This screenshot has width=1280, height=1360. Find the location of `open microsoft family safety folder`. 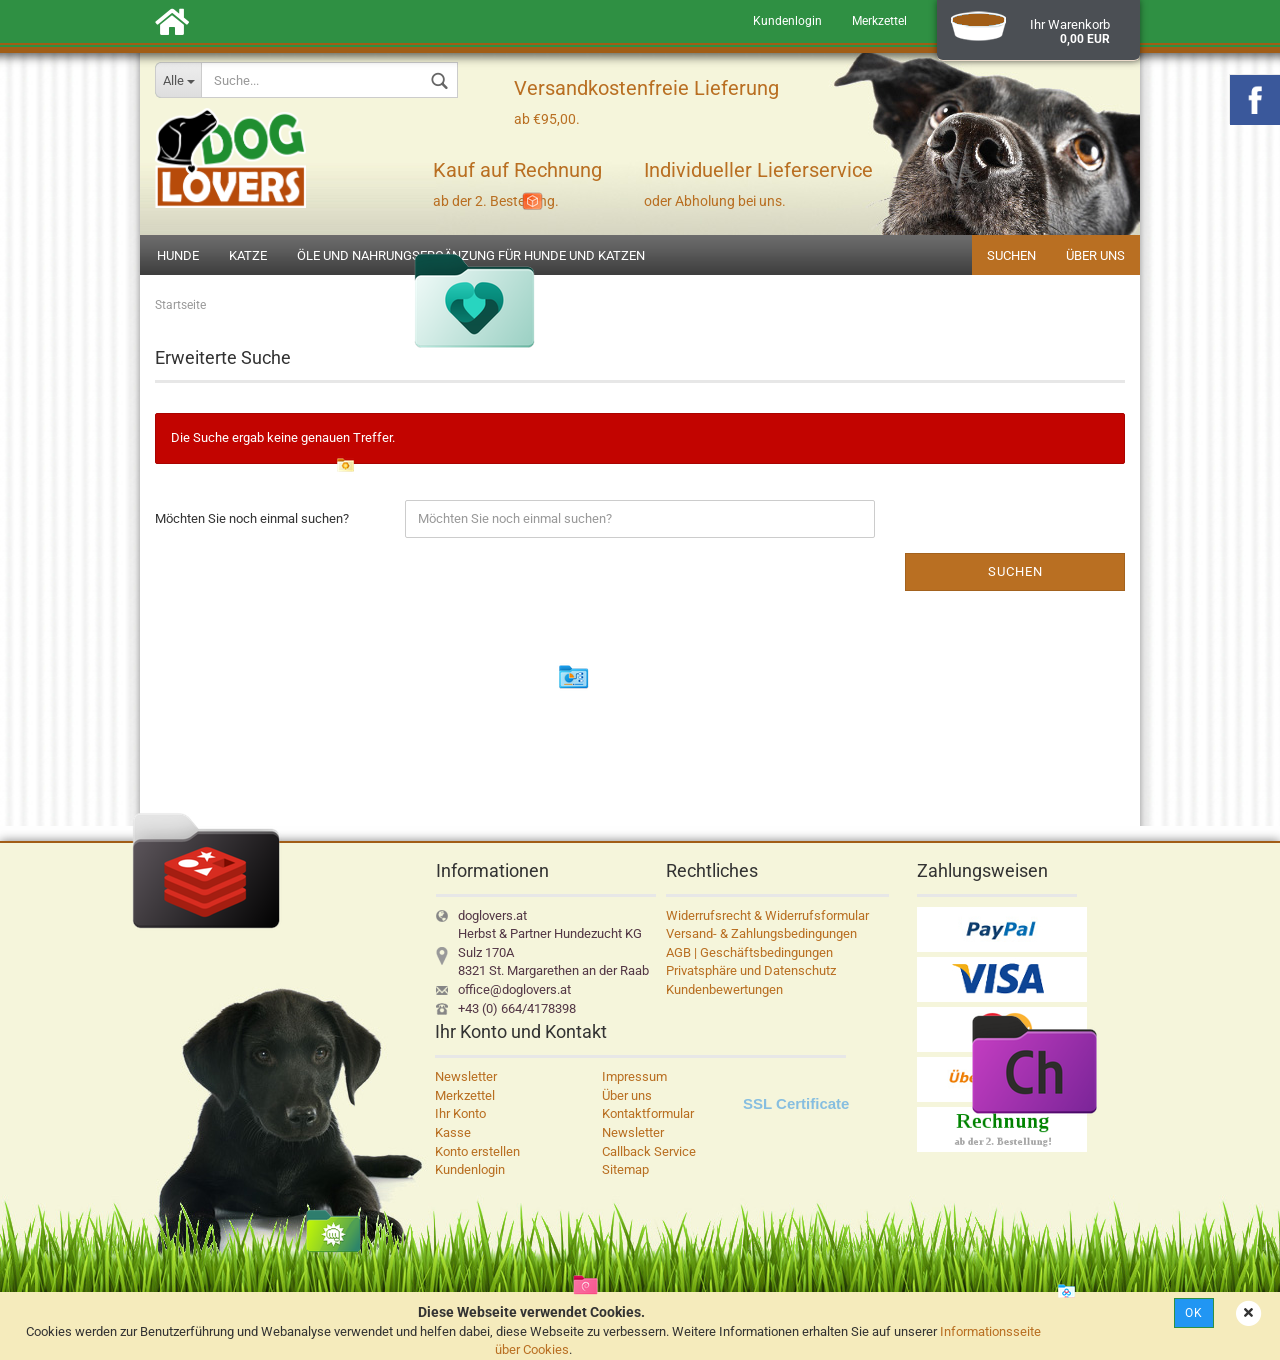

open microsoft family safety folder is located at coordinates (474, 304).